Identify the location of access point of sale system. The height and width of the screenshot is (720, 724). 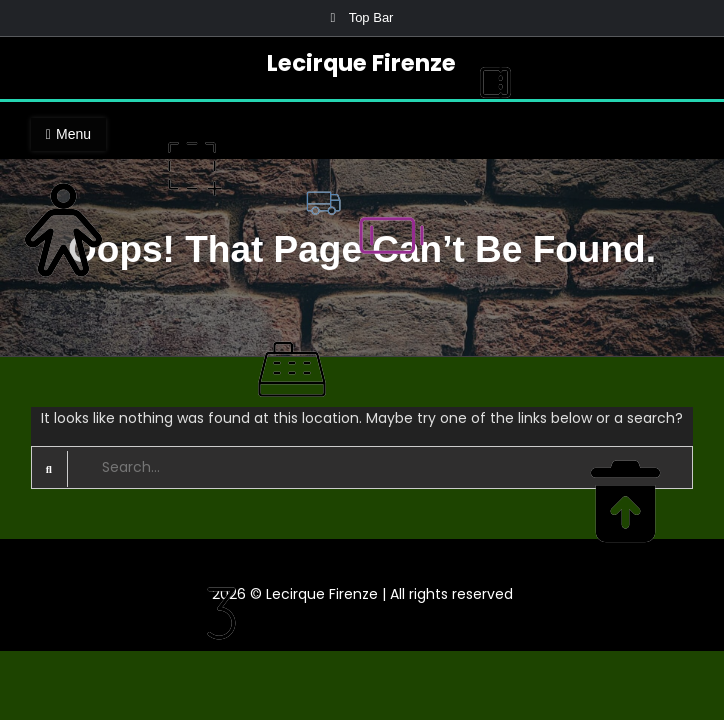
(292, 373).